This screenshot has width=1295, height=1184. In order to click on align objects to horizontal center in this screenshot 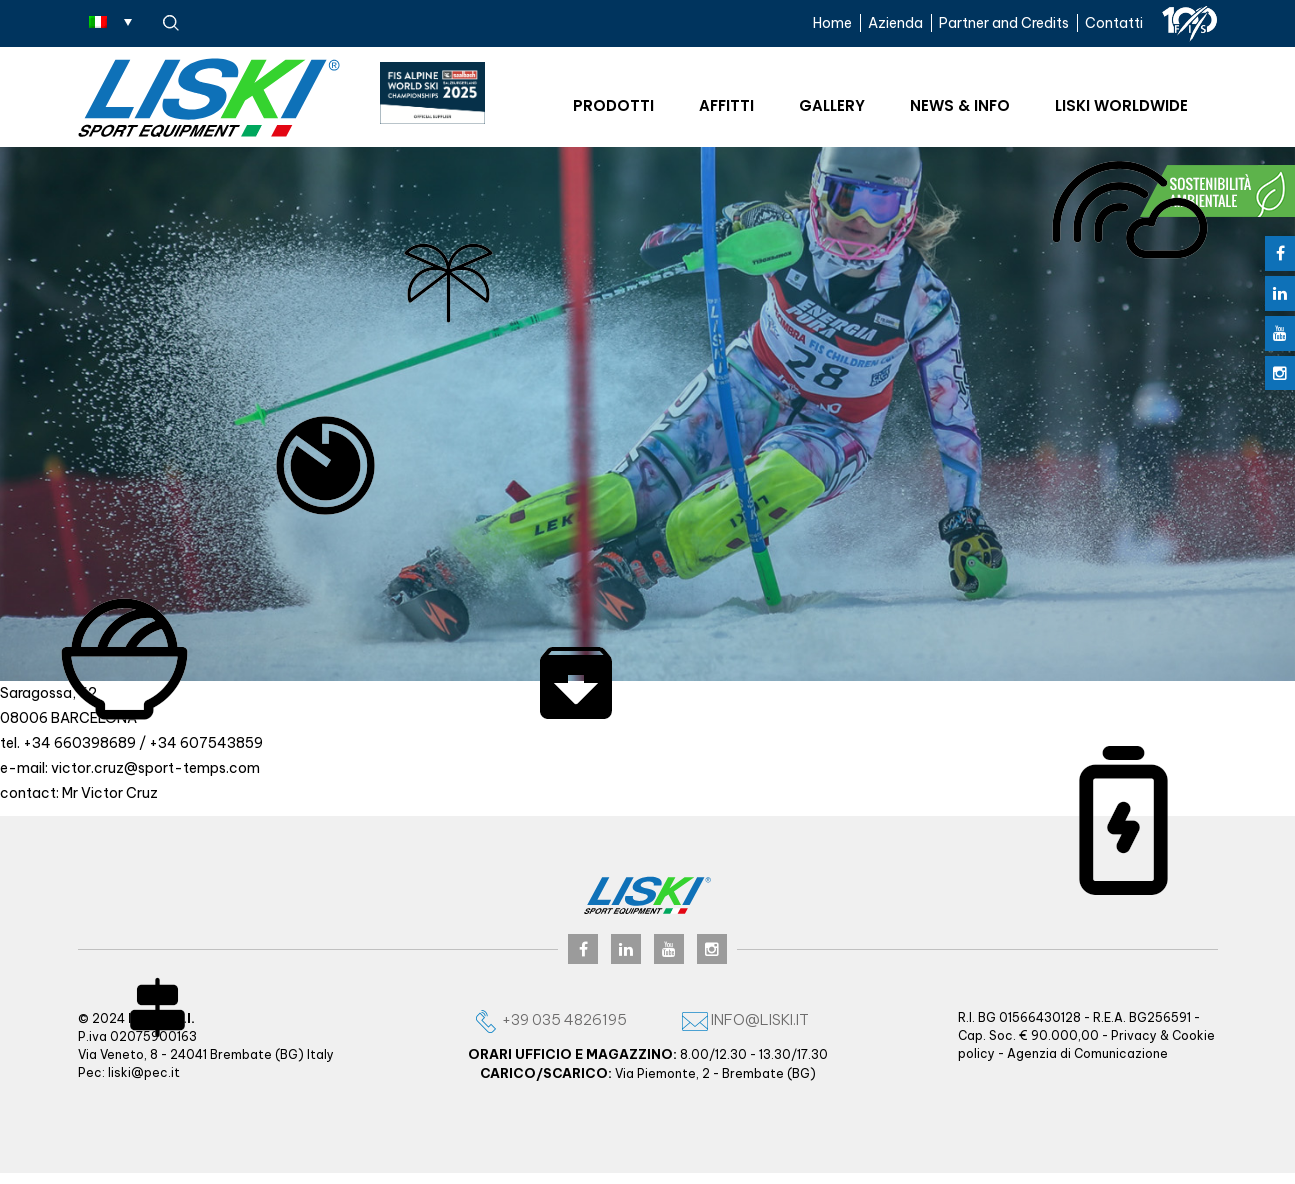, I will do `click(157, 1007)`.